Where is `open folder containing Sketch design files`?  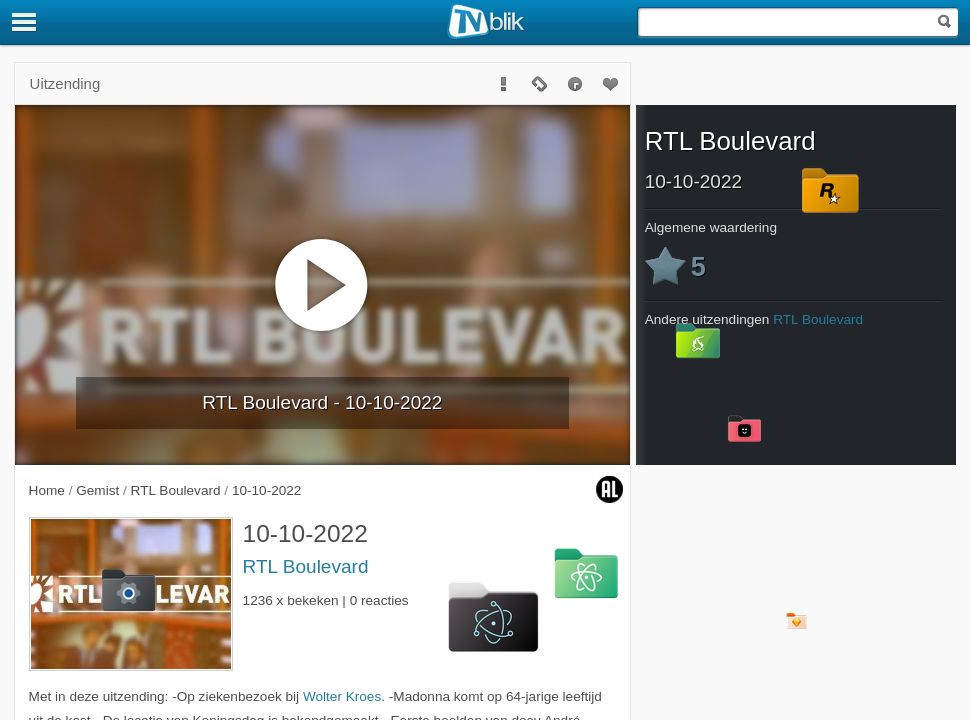
open folder containing Sketch design files is located at coordinates (796, 621).